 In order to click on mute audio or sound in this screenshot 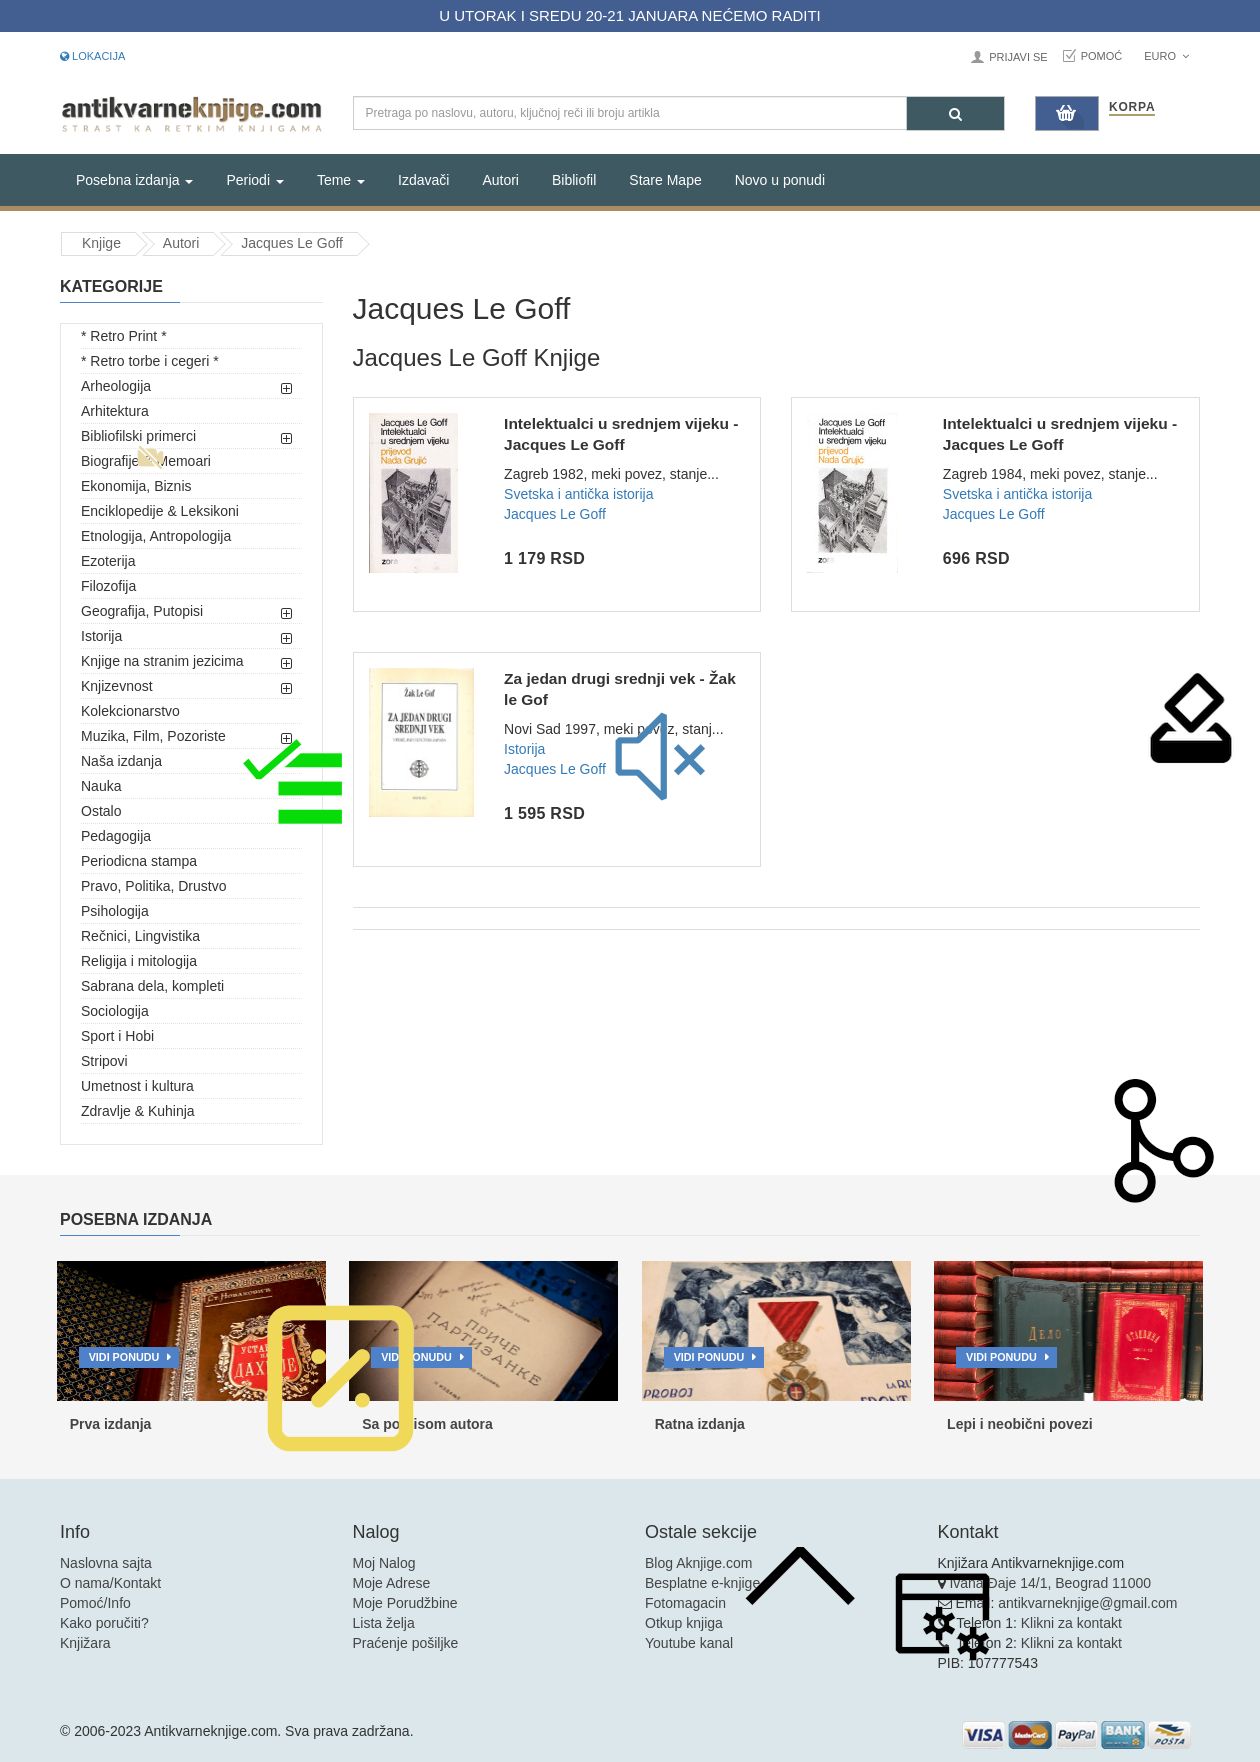, I will do `click(660, 756)`.